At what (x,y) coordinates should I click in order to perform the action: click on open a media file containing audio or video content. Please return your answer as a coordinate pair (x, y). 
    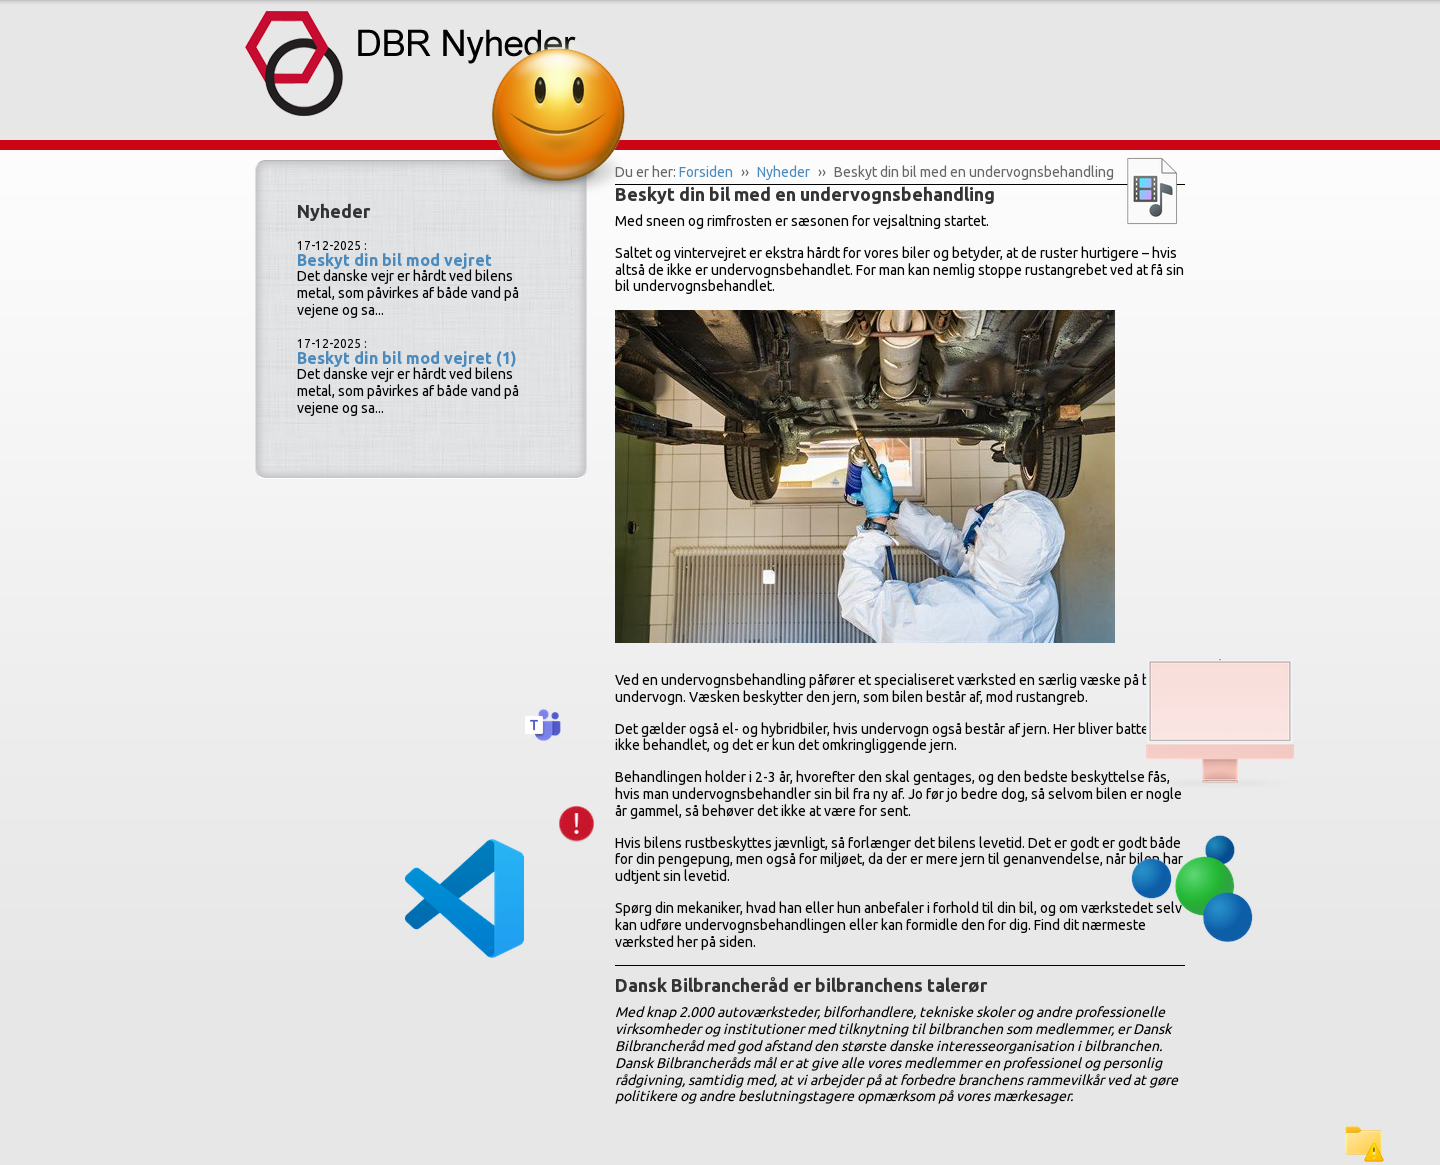
    Looking at the image, I should click on (1152, 191).